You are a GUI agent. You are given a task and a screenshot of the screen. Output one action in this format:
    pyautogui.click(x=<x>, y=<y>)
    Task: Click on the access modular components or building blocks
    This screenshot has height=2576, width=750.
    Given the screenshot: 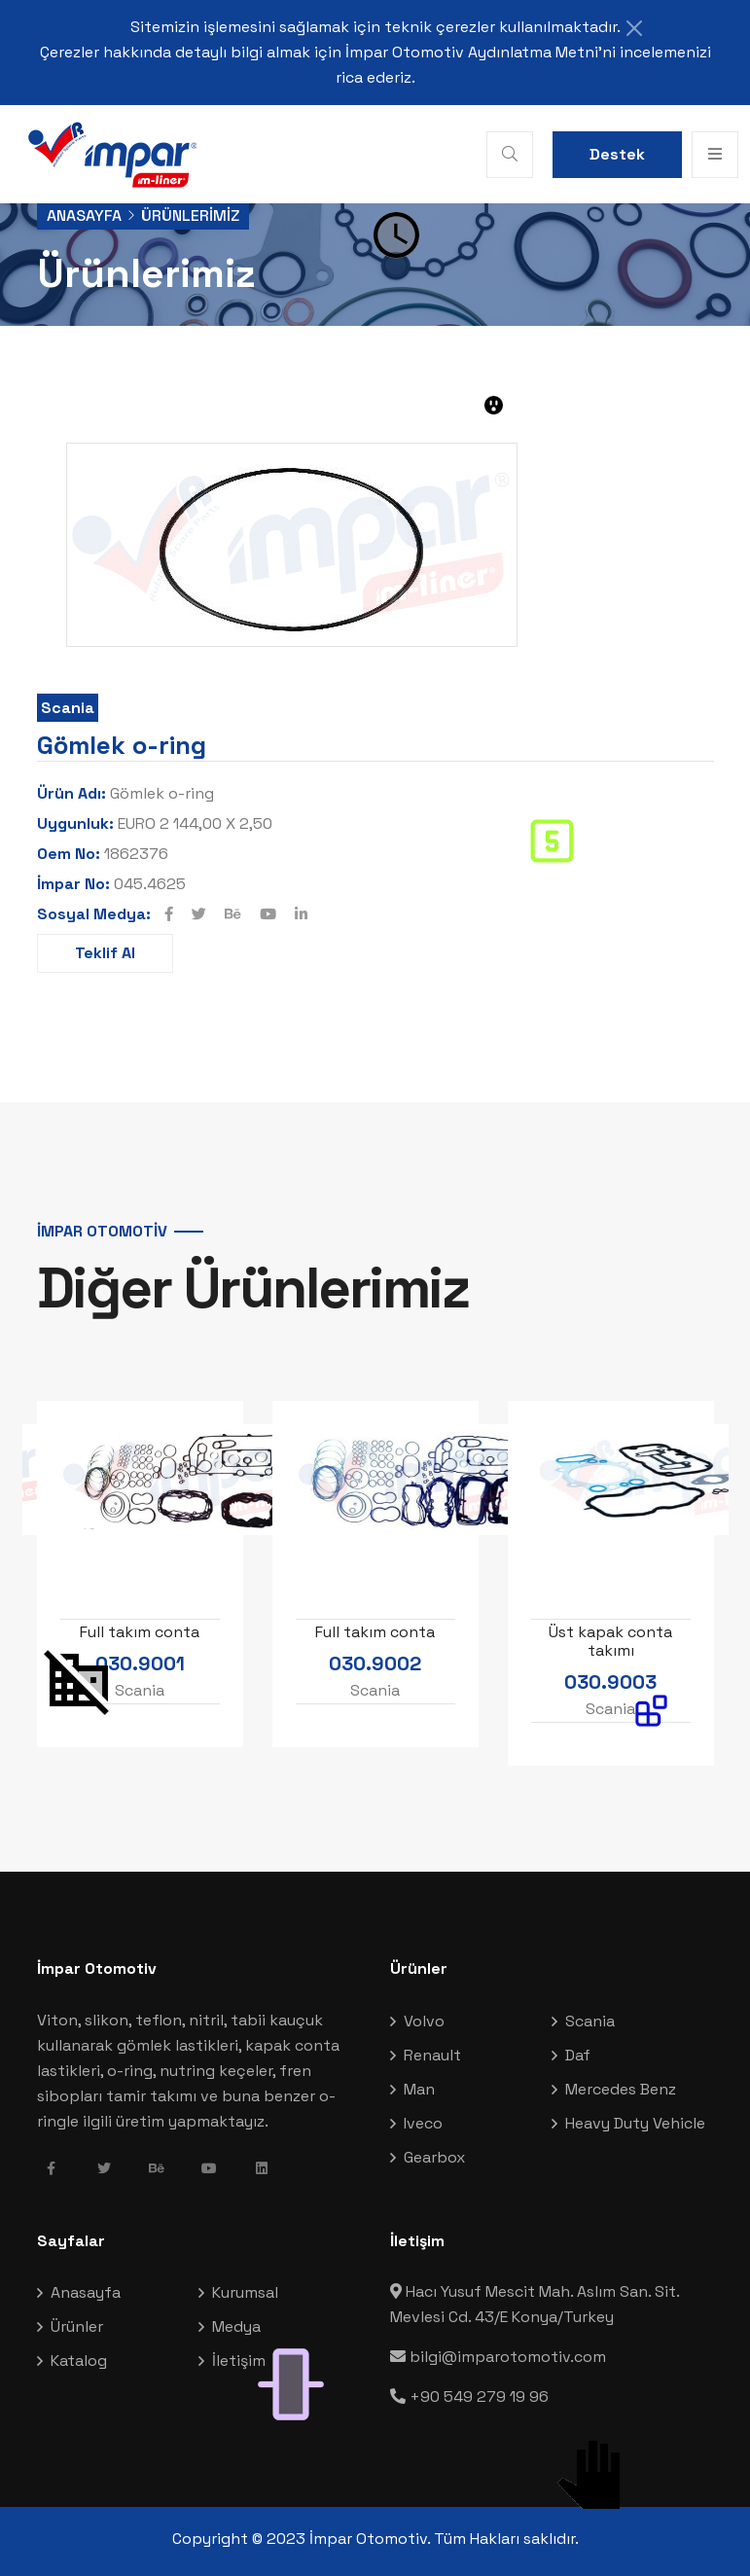 What is the action you would take?
    pyautogui.click(x=651, y=1710)
    